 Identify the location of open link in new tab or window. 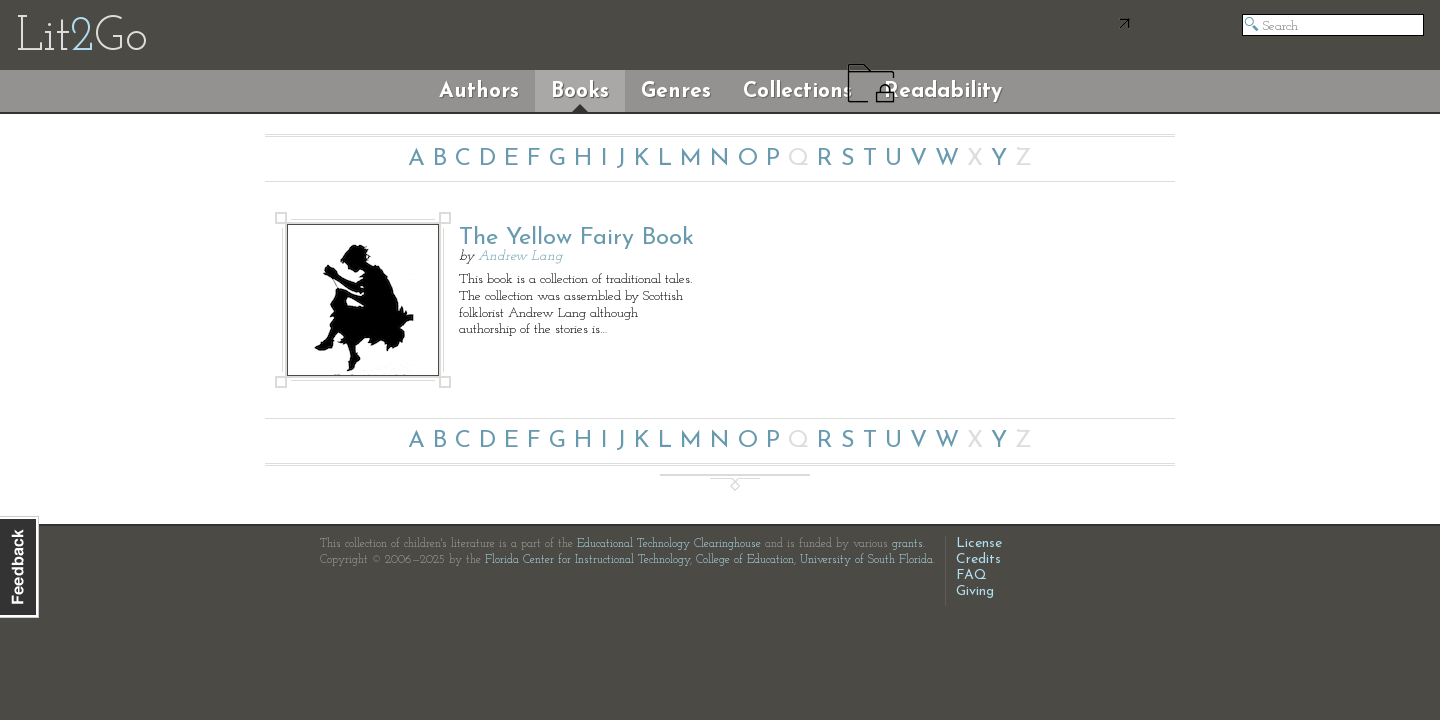
(1124, 23).